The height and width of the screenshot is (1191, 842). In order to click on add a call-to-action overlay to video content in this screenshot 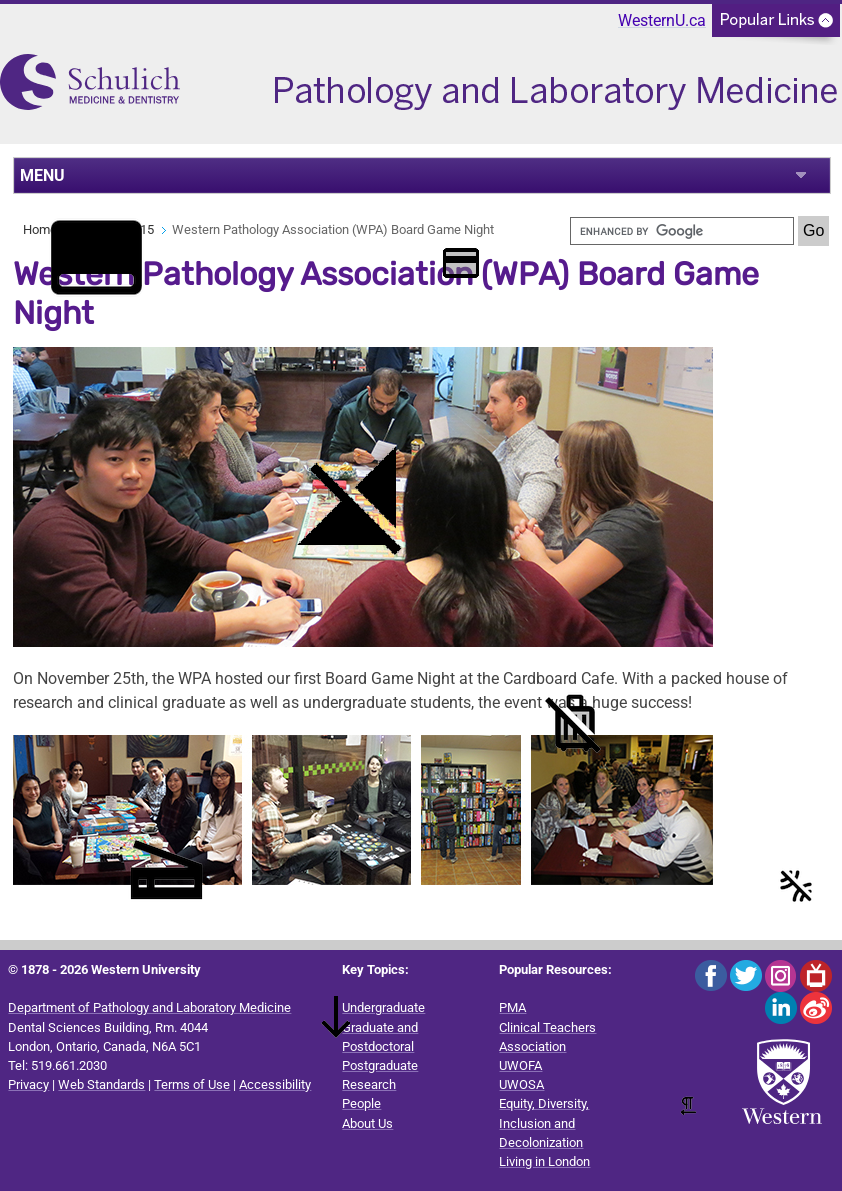, I will do `click(96, 257)`.